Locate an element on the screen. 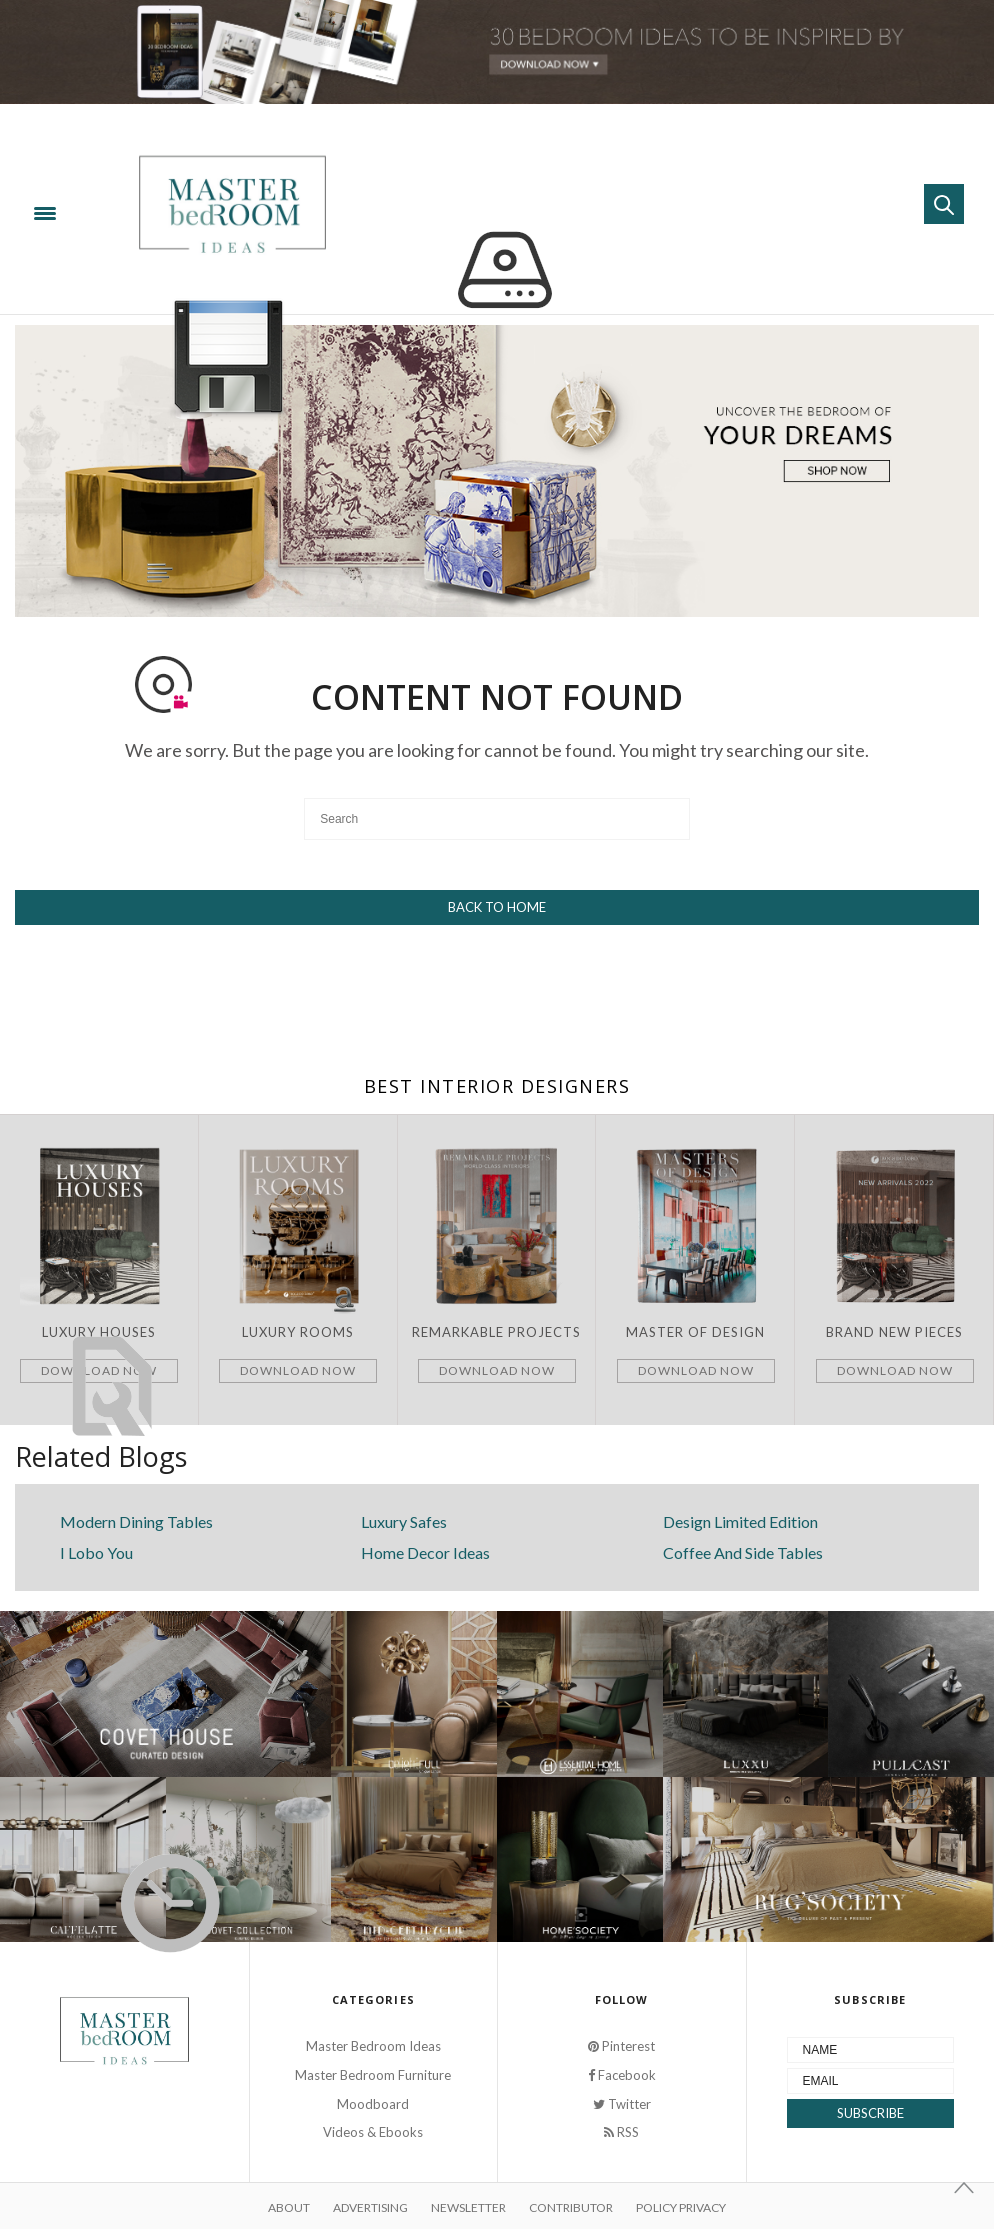 The width and height of the screenshot is (994, 2229). indicates a firewire-connected hard drive is located at coordinates (505, 267).